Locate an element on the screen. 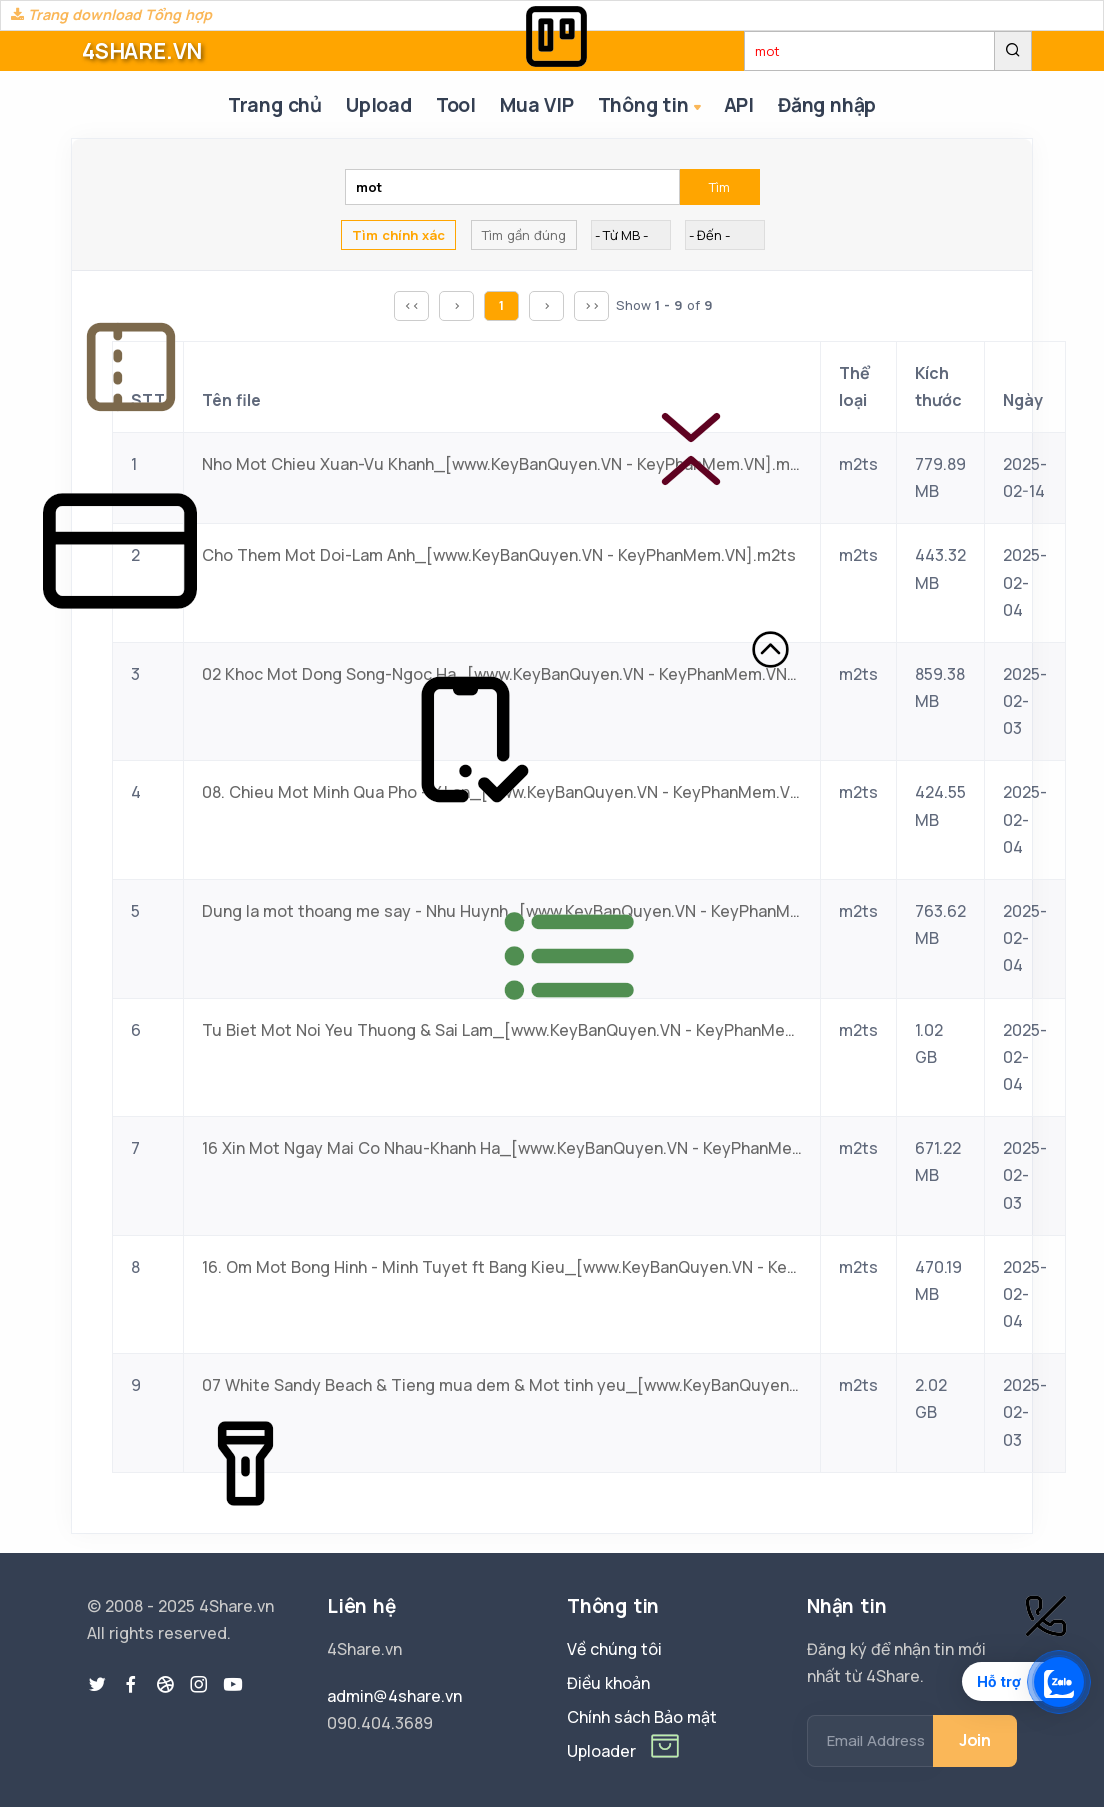  view your shopping bag is located at coordinates (665, 1746).